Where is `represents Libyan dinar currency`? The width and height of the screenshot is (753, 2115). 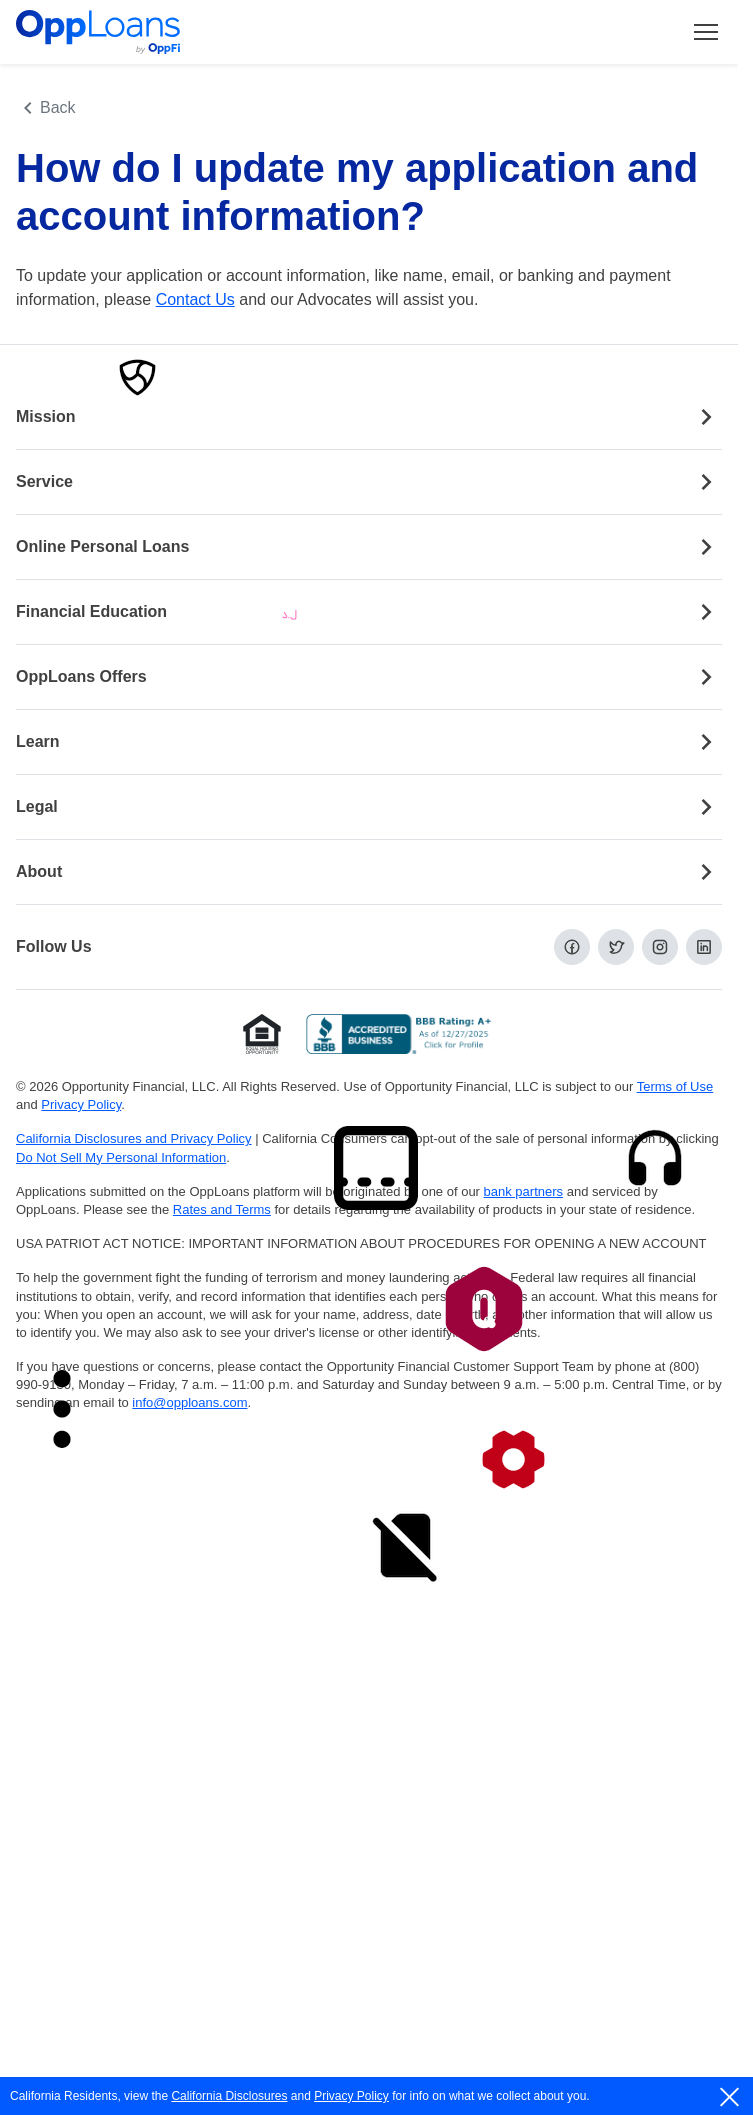 represents Libyan dinar currency is located at coordinates (289, 615).